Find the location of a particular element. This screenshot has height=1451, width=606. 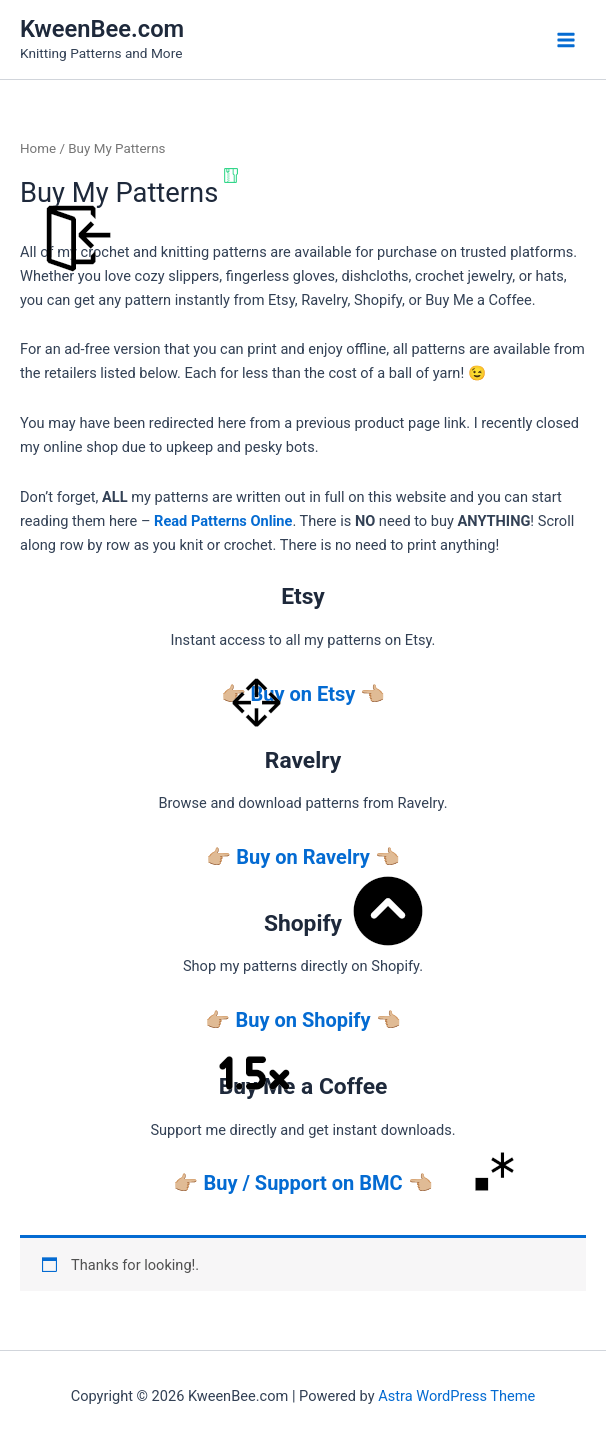

sign in to your account is located at coordinates (76, 235).